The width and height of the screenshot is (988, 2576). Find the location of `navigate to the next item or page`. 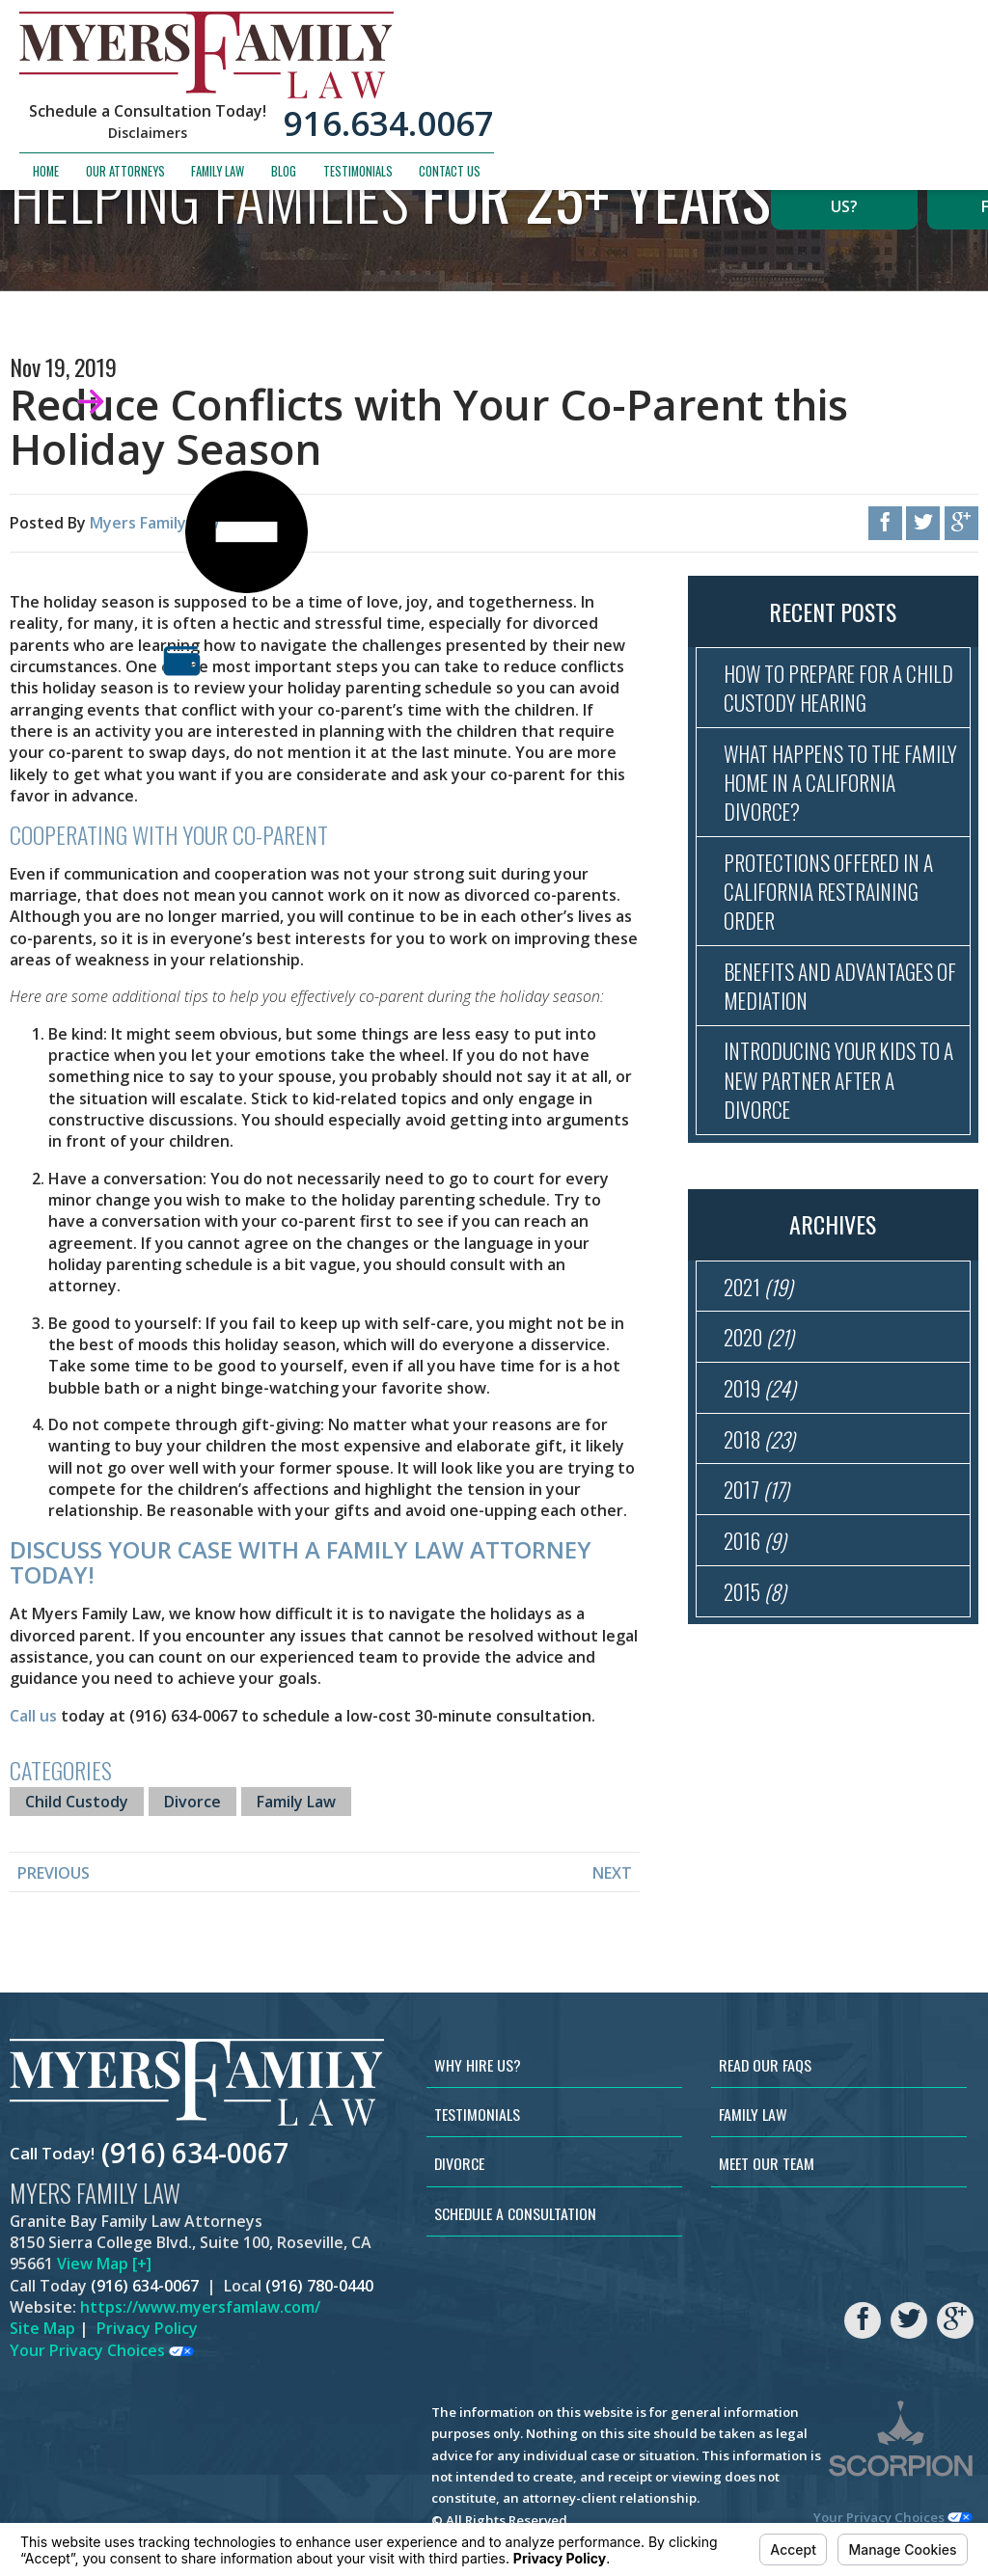

navigate to the next item or page is located at coordinates (90, 402).